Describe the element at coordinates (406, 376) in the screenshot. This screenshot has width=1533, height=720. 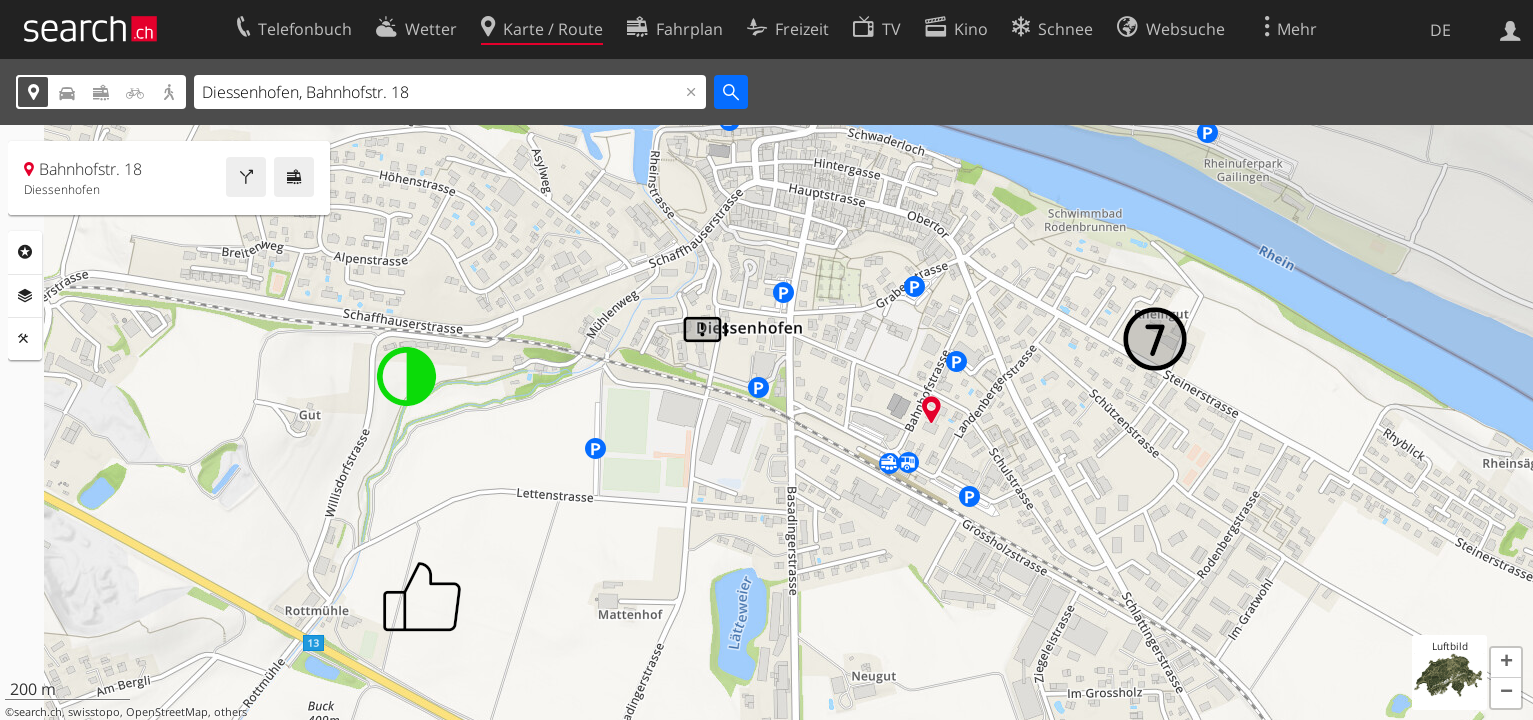
I see `adjust display contrast settings` at that location.